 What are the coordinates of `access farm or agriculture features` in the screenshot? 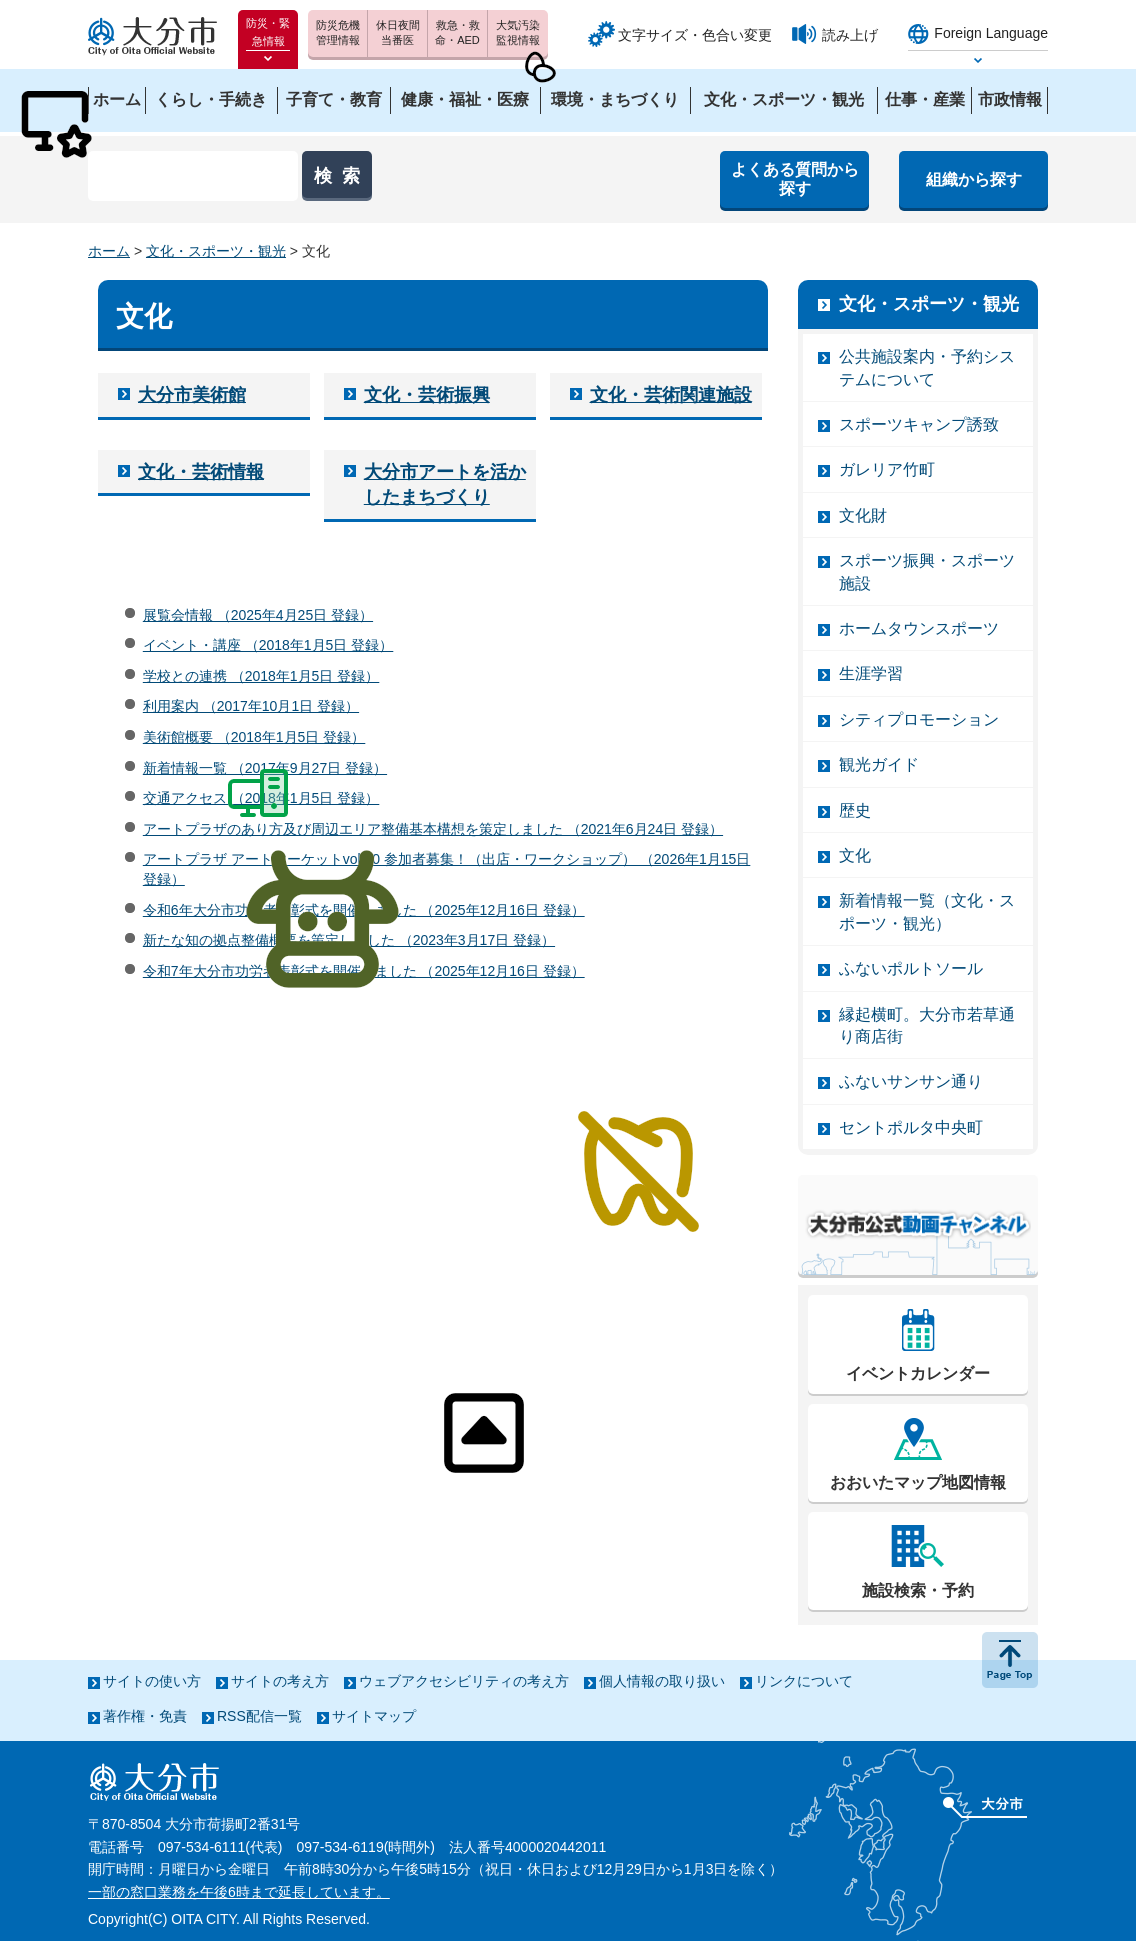 It's located at (322, 921).